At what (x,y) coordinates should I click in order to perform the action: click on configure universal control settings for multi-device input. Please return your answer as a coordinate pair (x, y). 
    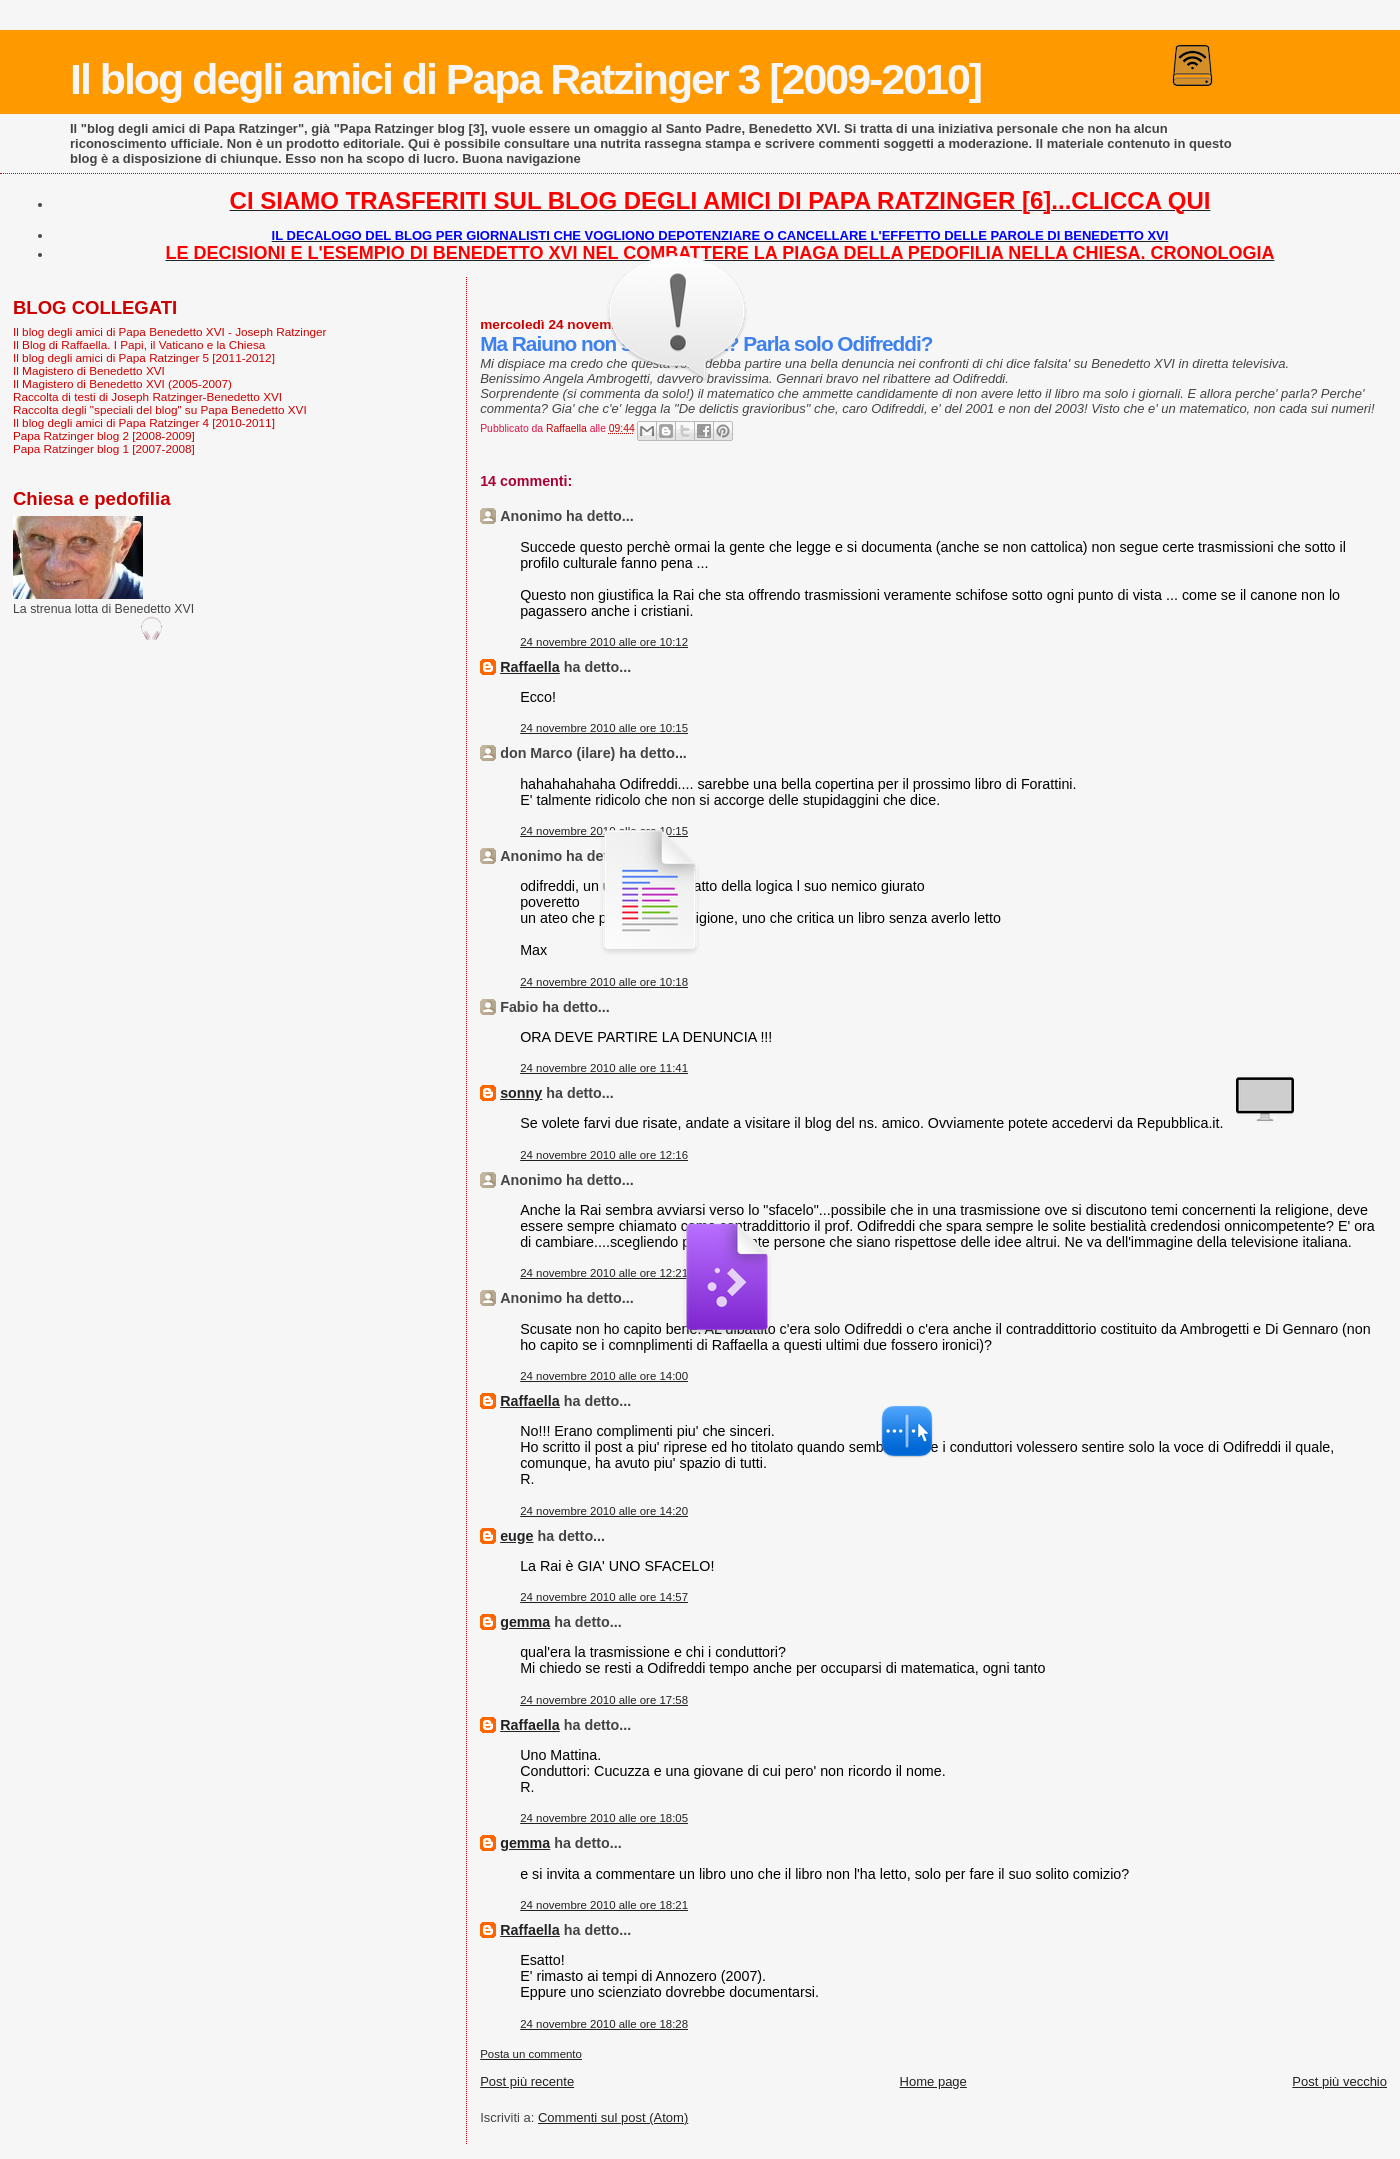
    Looking at the image, I should click on (907, 1431).